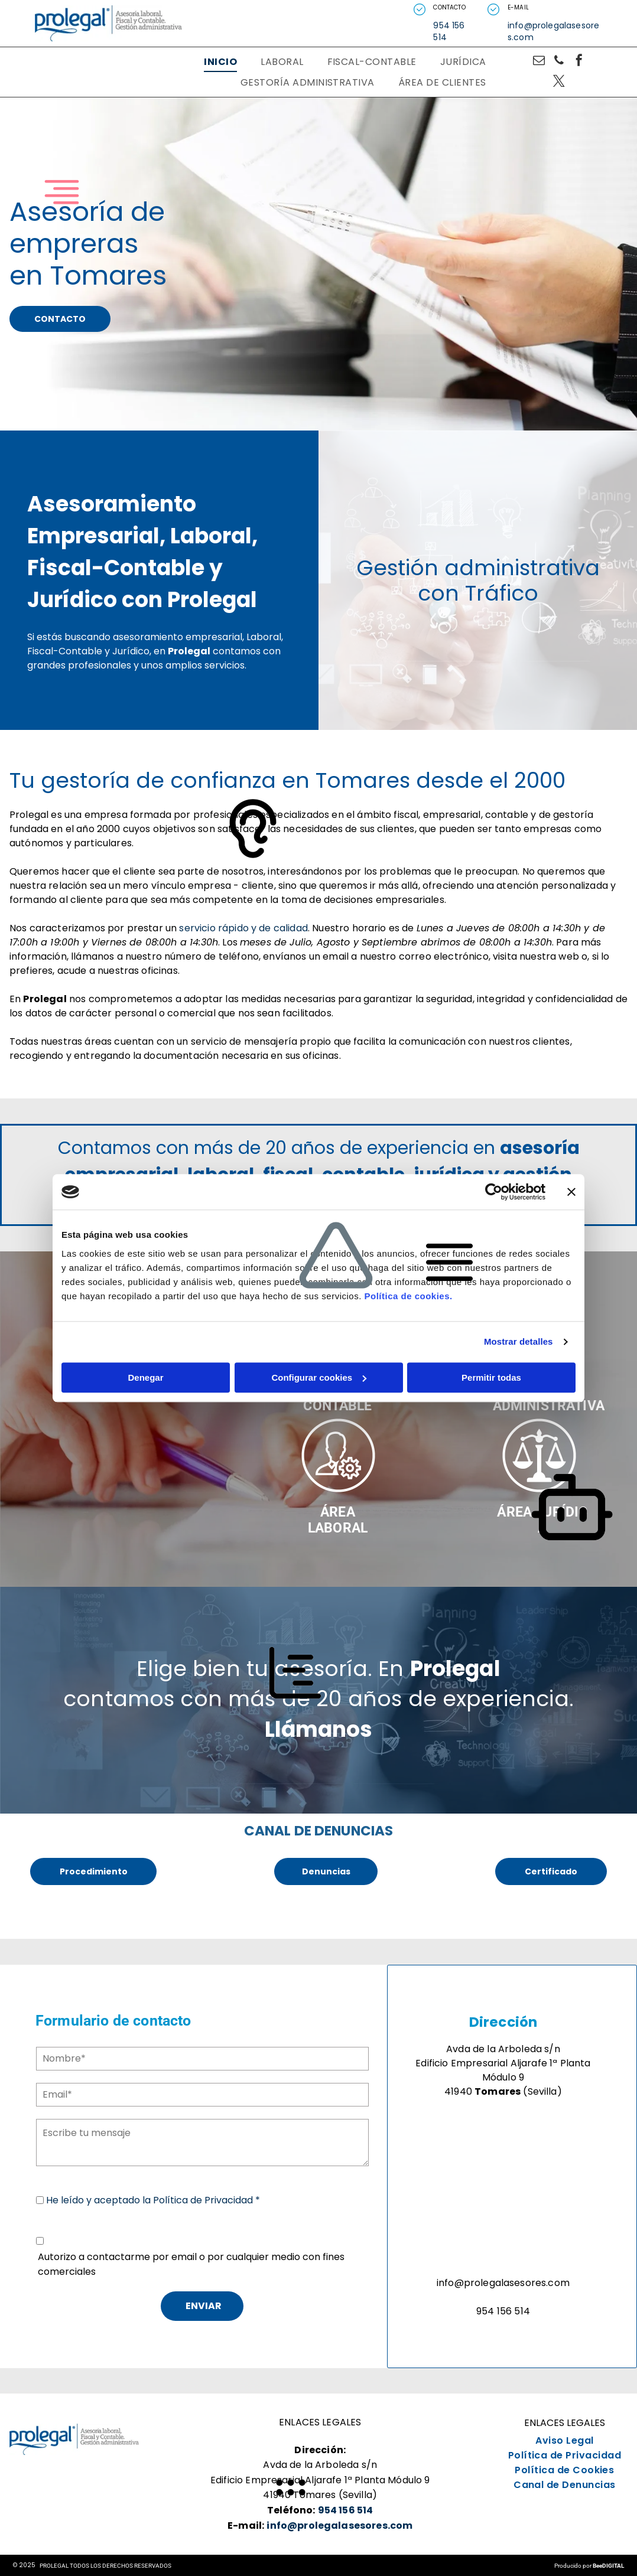 The image size is (637, 2576). Describe the element at coordinates (295, 1672) in the screenshot. I see `view project timeline or schedule` at that location.